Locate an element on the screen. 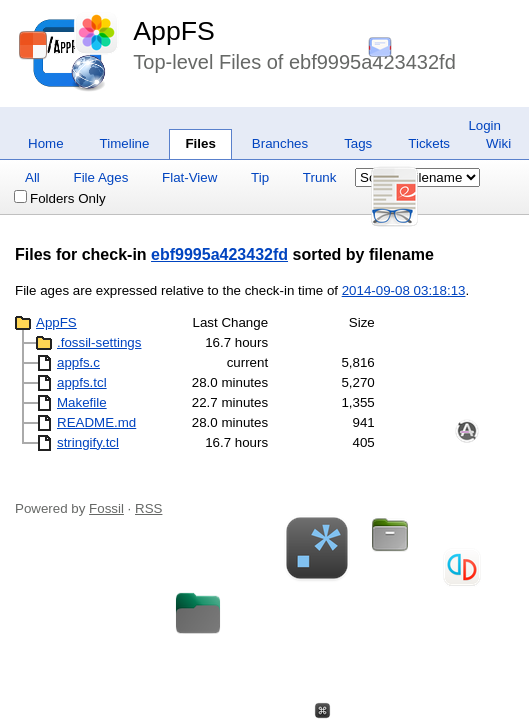 Image resolution: width=529 pixels, height=720 pixels. open shotwell photo manager is located at coordinates (96, 32).